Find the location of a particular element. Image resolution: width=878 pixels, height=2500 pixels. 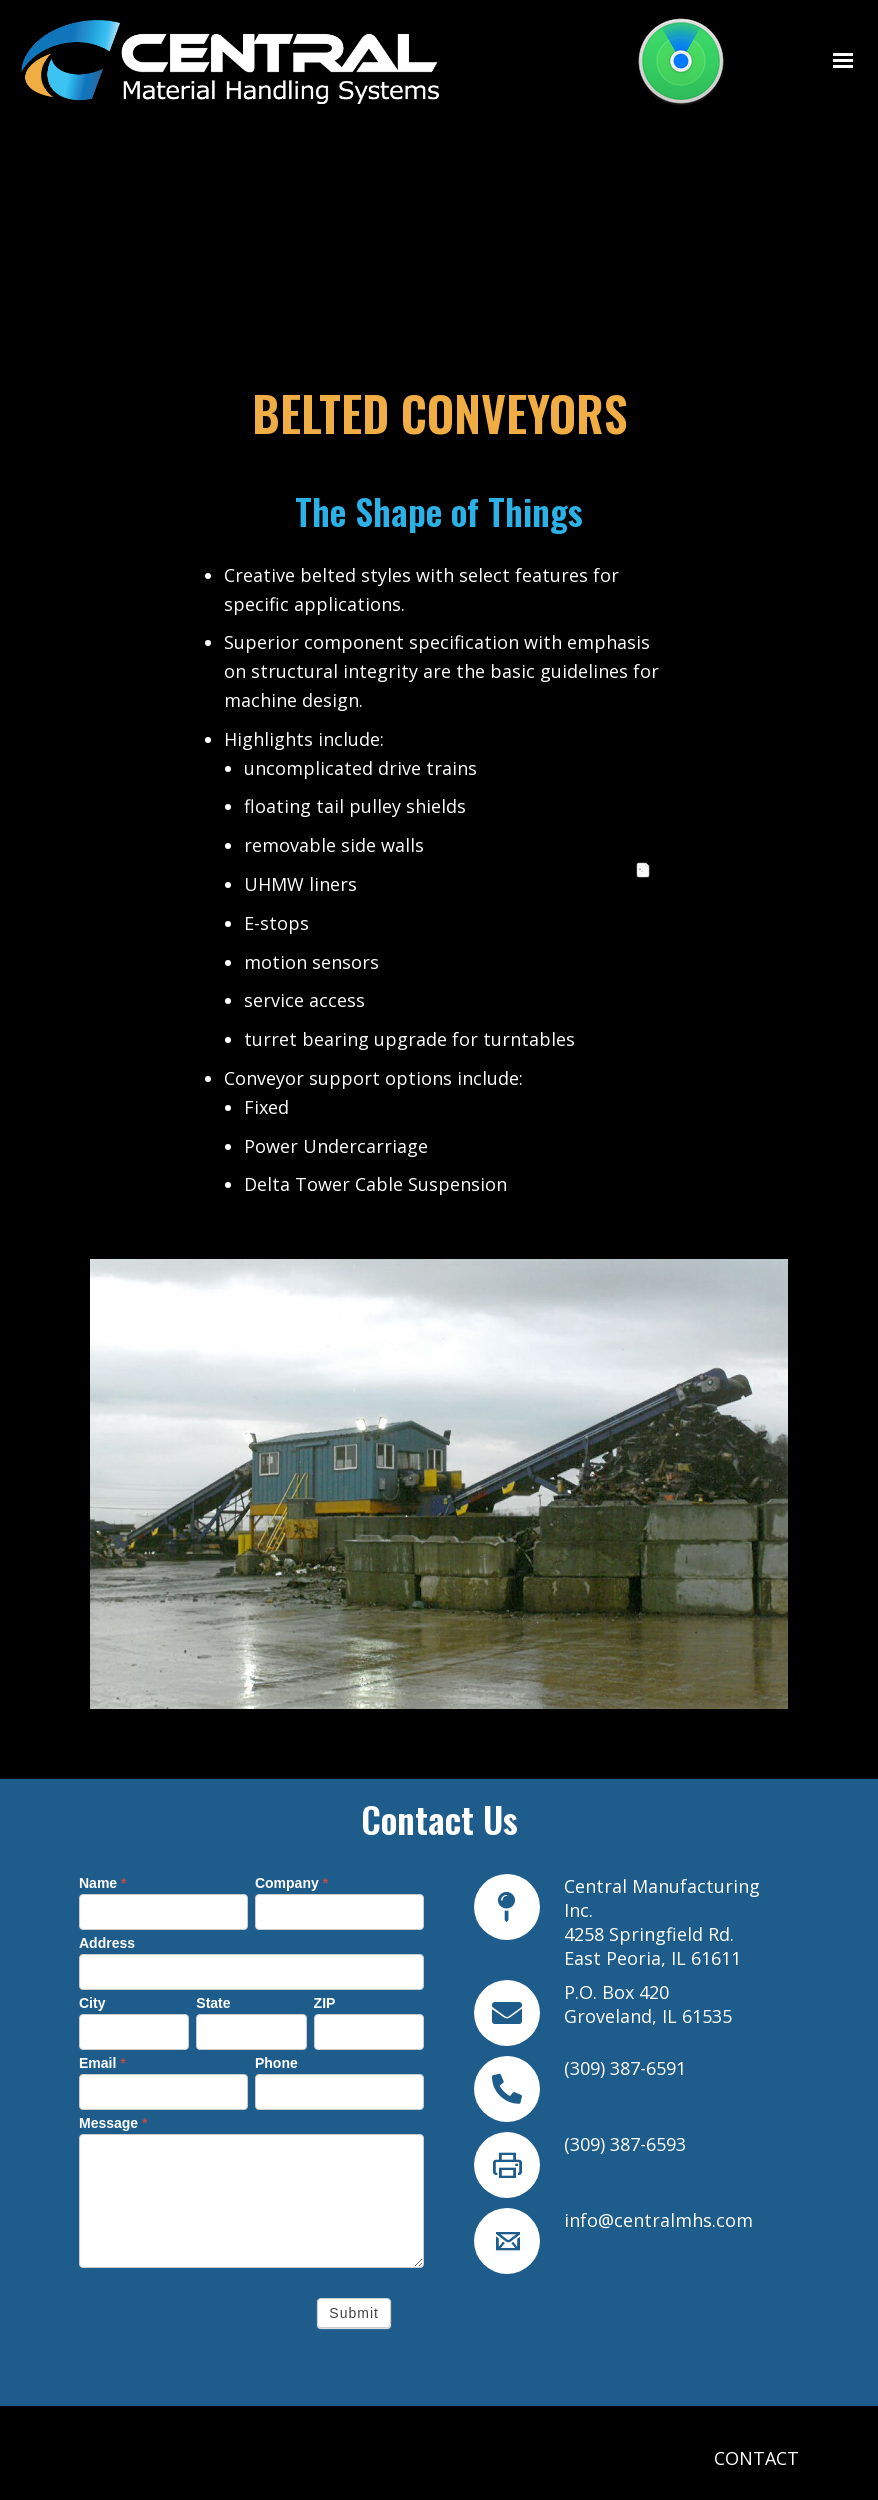

shell script or terminal executable file is located at coordinates (643, 870).